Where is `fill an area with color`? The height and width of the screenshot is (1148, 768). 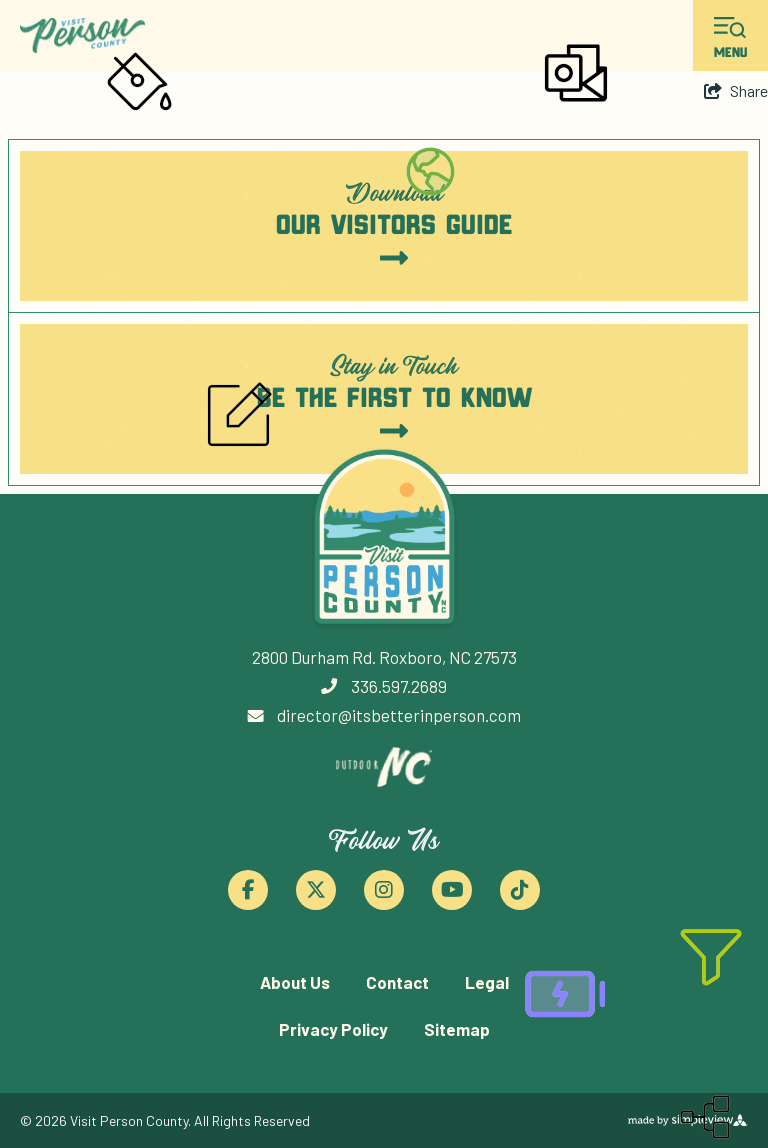 fill an area with color is located at coordinates (138, 83).